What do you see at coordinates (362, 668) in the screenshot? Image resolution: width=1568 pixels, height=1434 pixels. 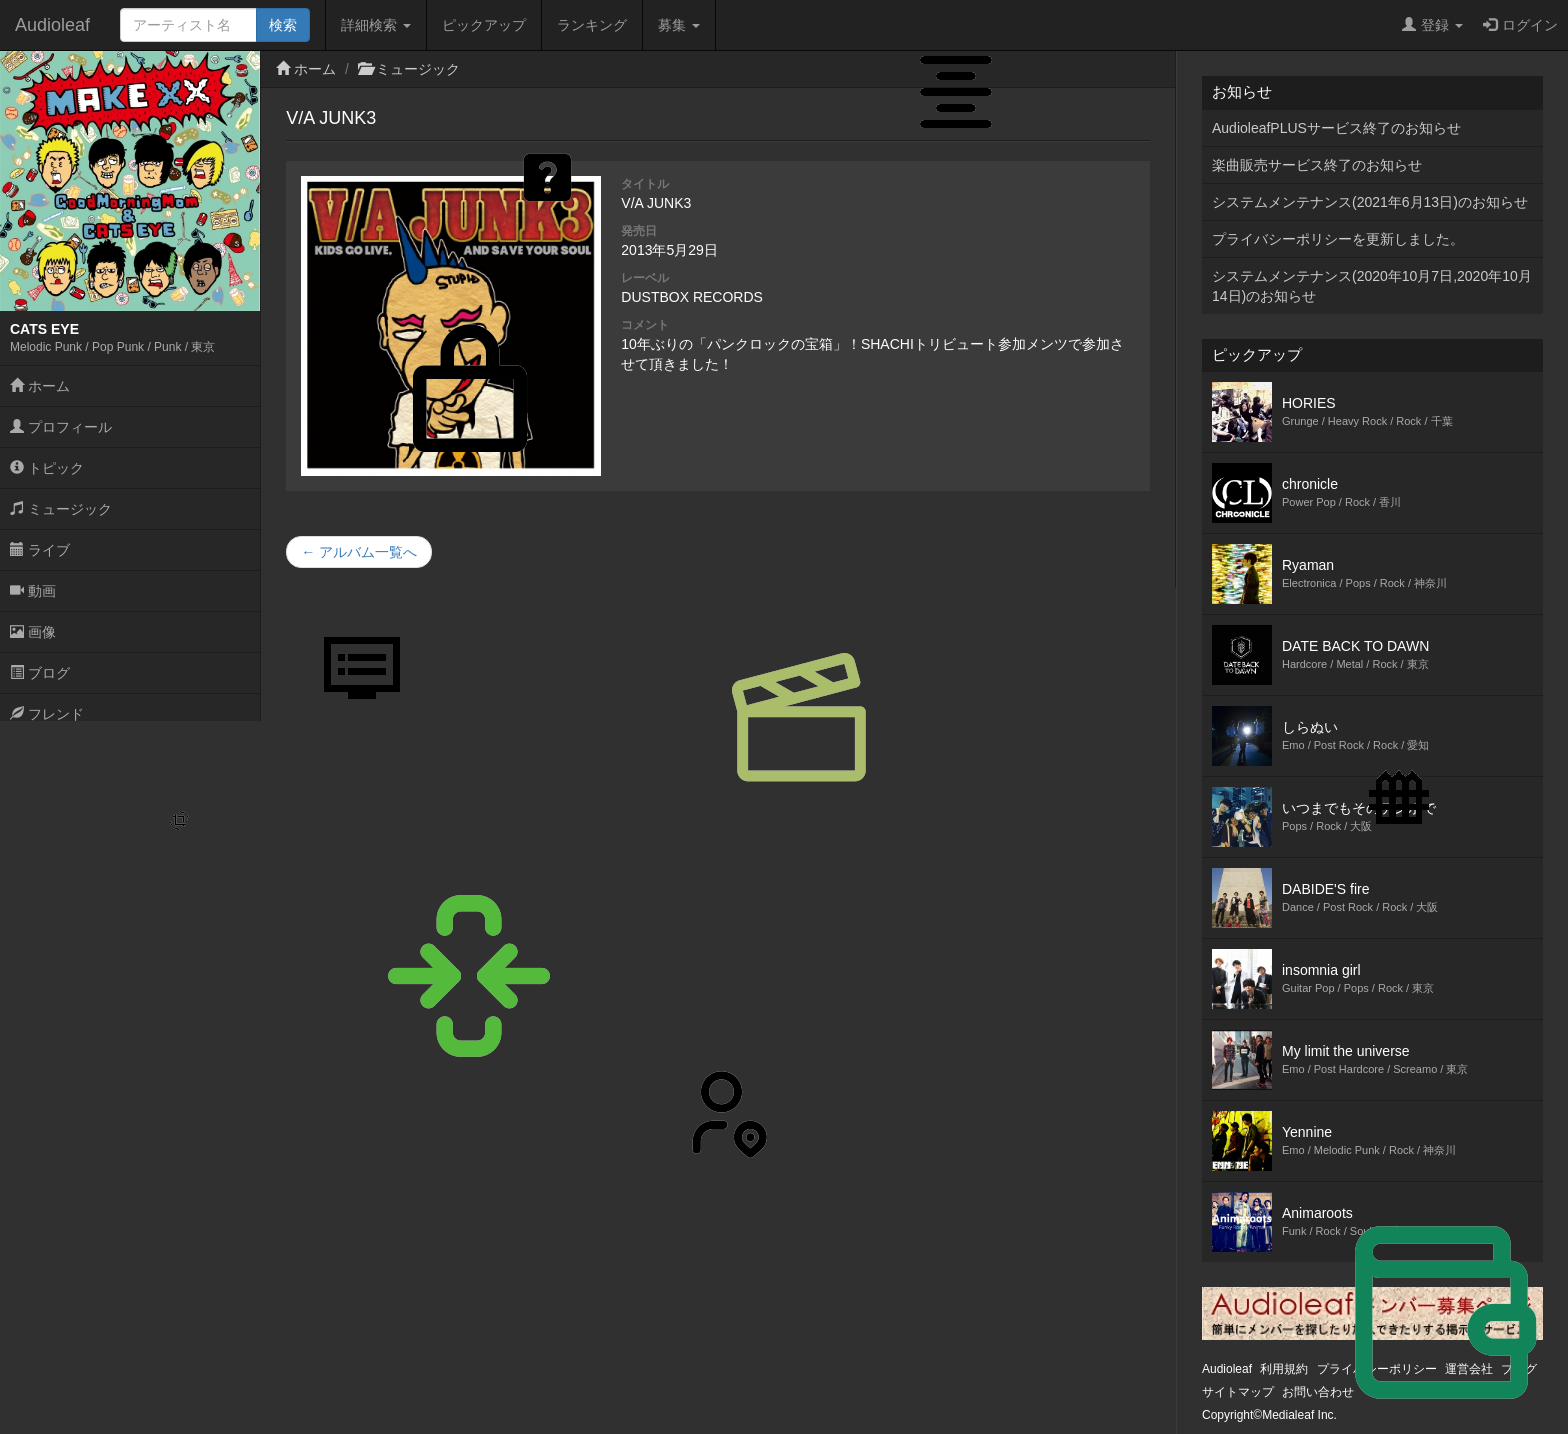 I see `access DVR or recorded content` at bounding box center [362, 668].